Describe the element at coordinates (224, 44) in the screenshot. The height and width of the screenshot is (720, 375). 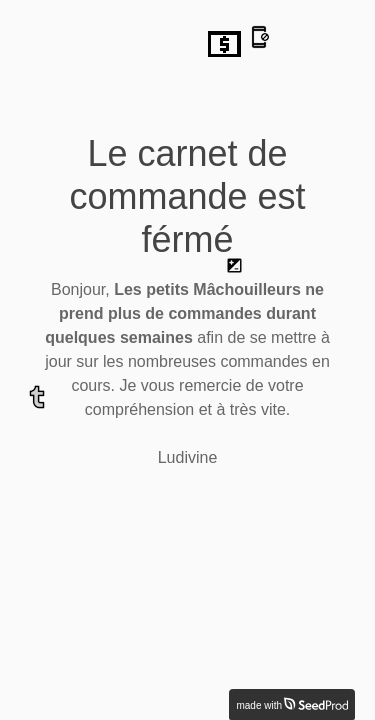
I see `find nearby ATMs or cash machines` at that location.